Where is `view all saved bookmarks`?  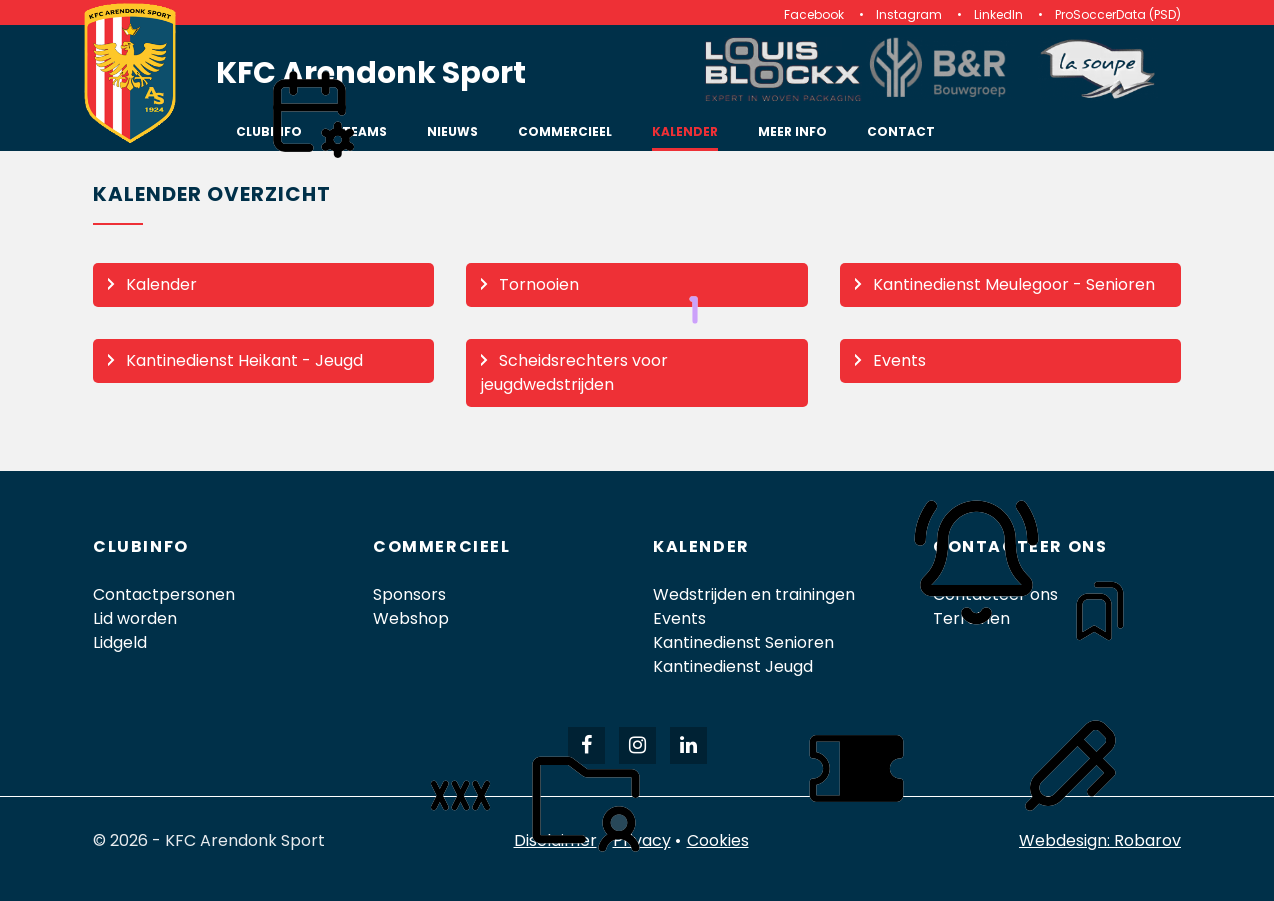 view all saved bookmarks is located at coordinates (1100, 611).